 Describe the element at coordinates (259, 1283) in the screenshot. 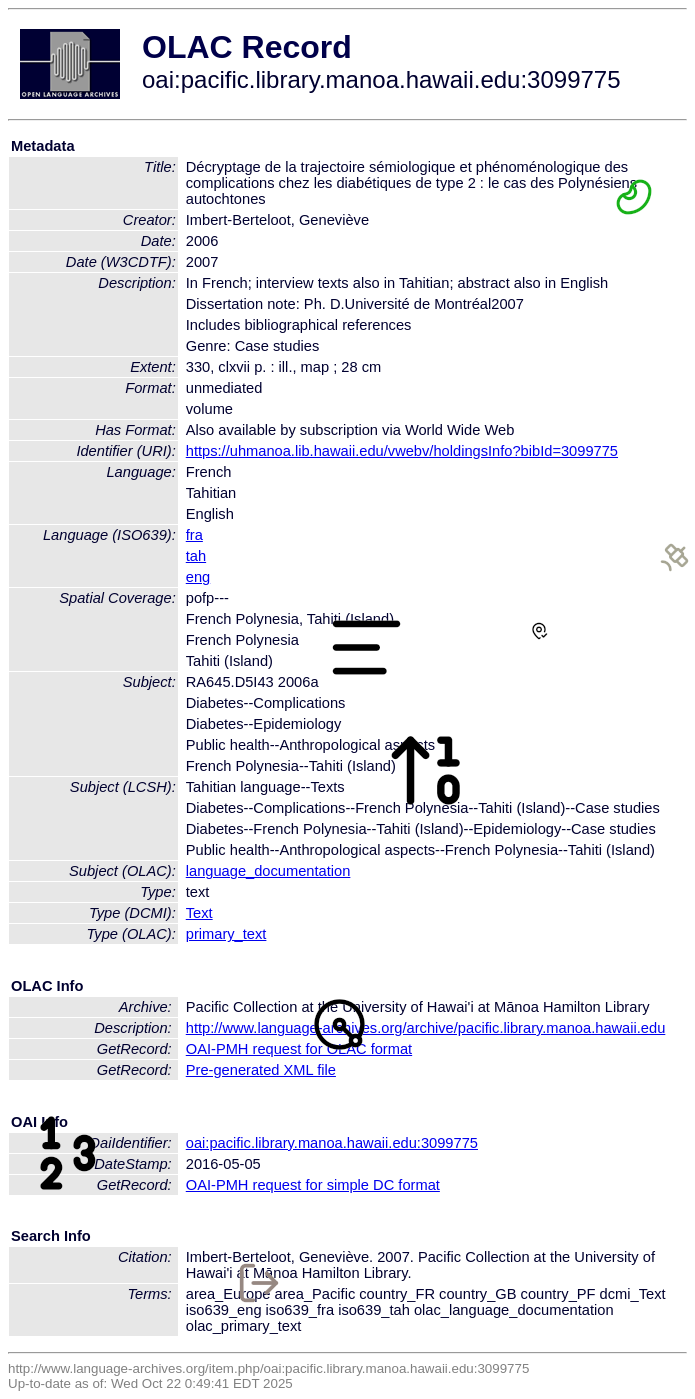

I see `log out of your account` at that location.